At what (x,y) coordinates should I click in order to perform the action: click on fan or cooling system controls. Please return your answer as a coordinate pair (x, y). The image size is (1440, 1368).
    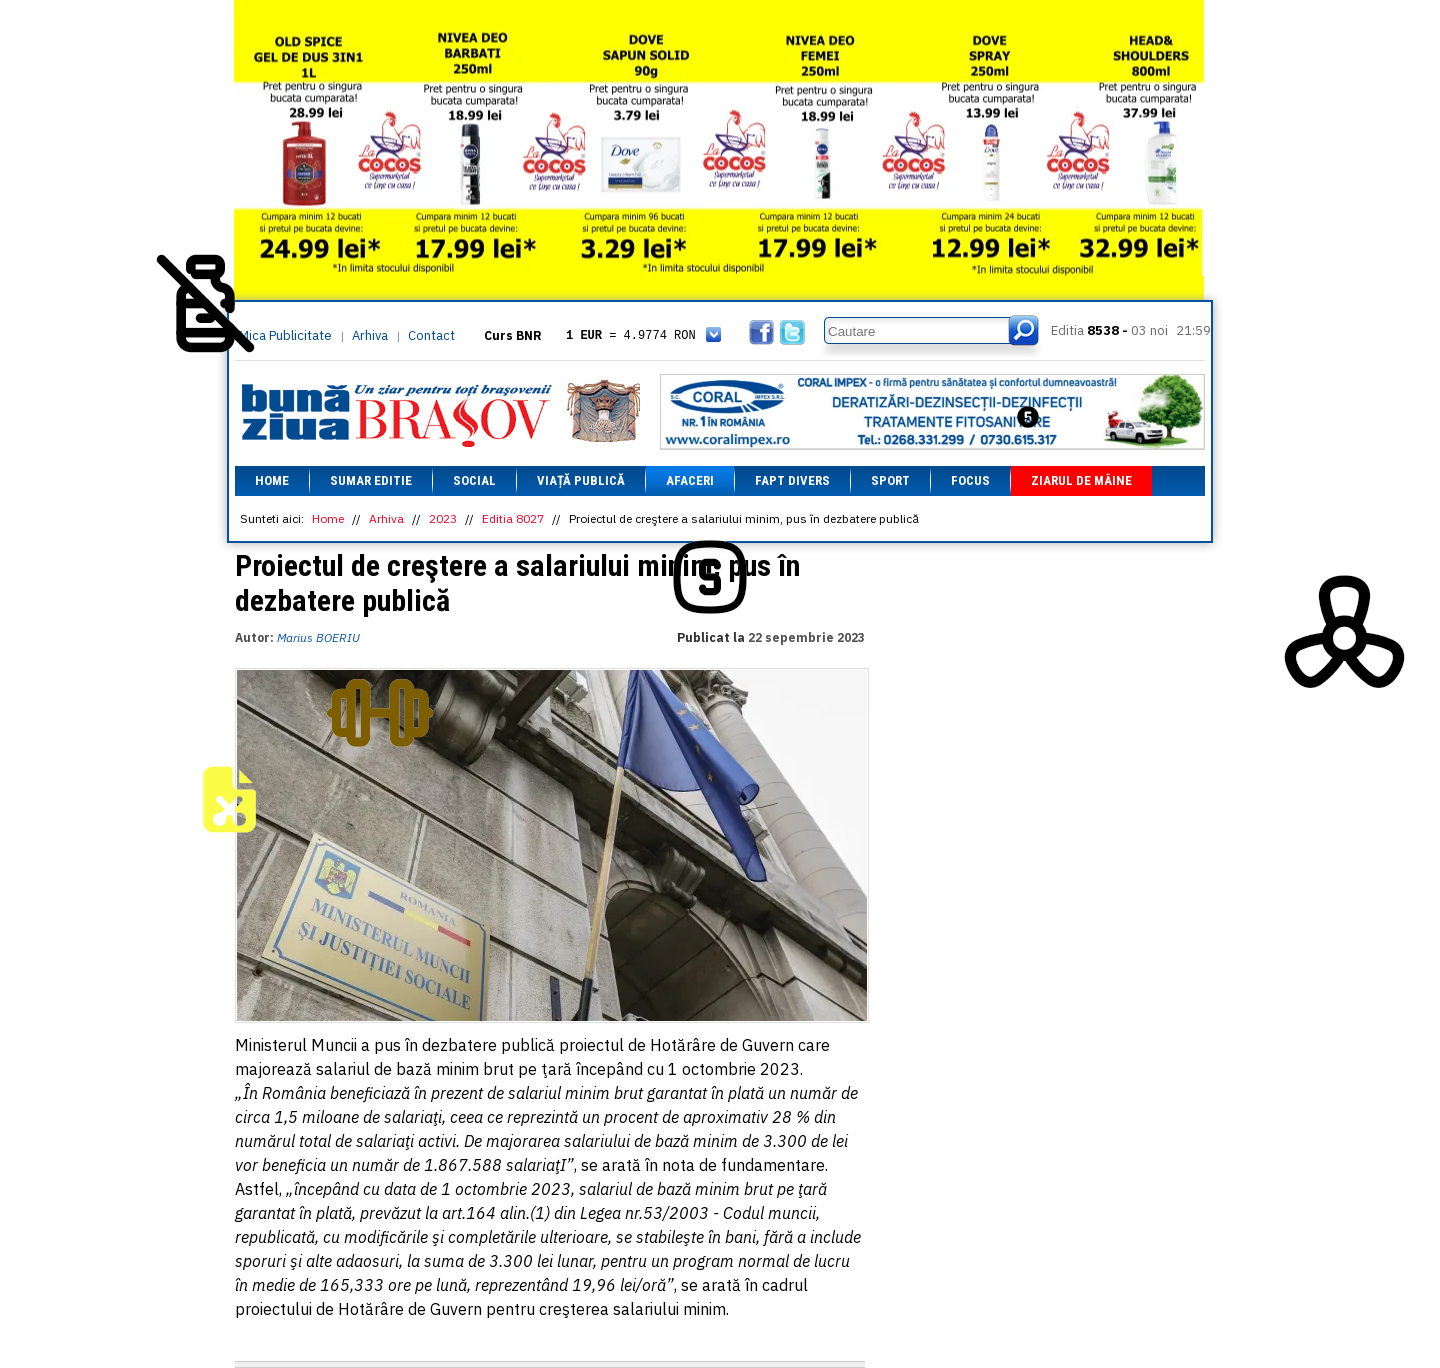
    Looking at the image, I should click on (1344, 632).